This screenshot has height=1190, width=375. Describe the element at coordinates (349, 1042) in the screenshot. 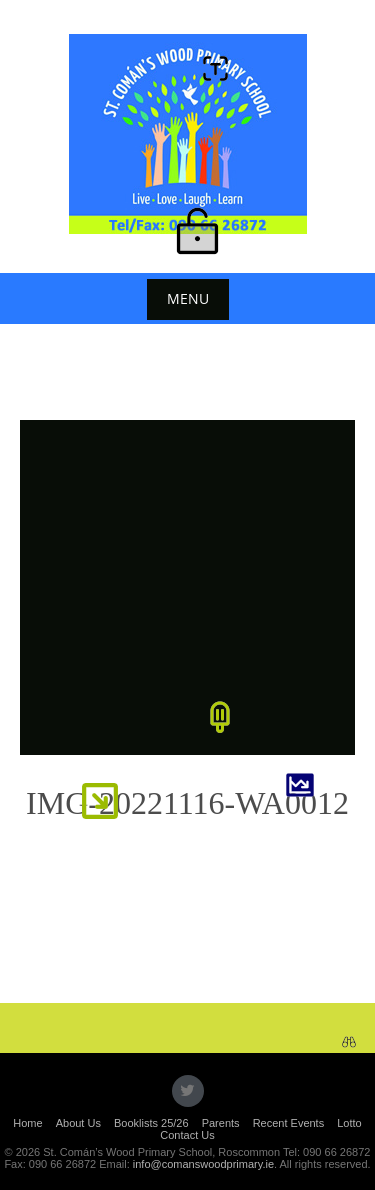

I see `search or explore content` at that location.